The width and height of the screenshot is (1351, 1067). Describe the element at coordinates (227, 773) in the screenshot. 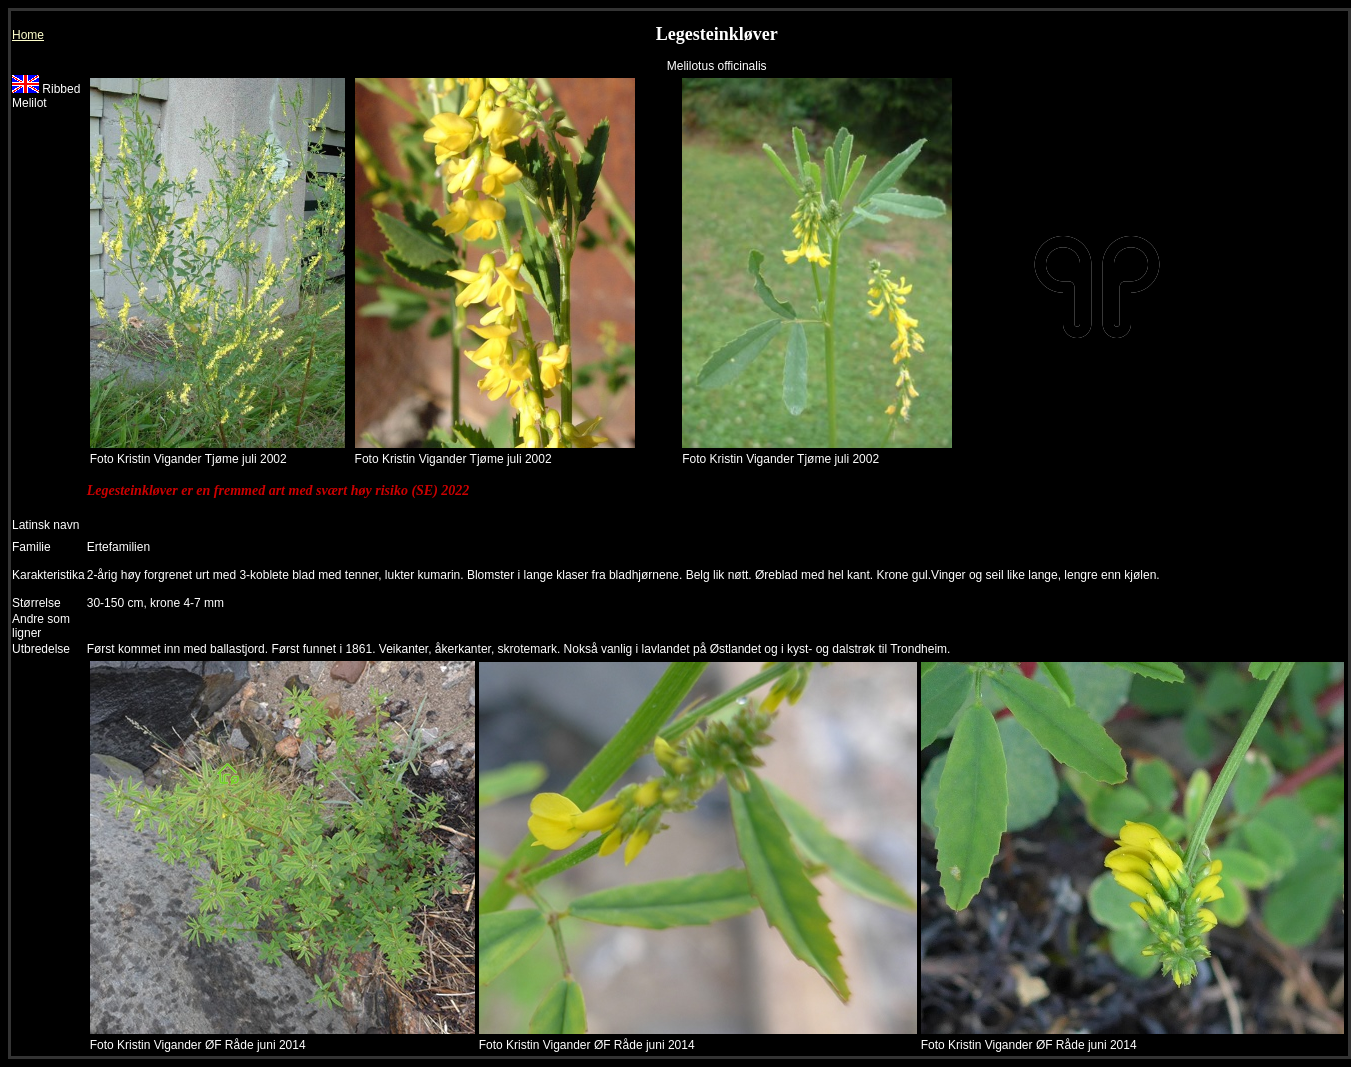

I see `view eco-friendly home settings` at that location.